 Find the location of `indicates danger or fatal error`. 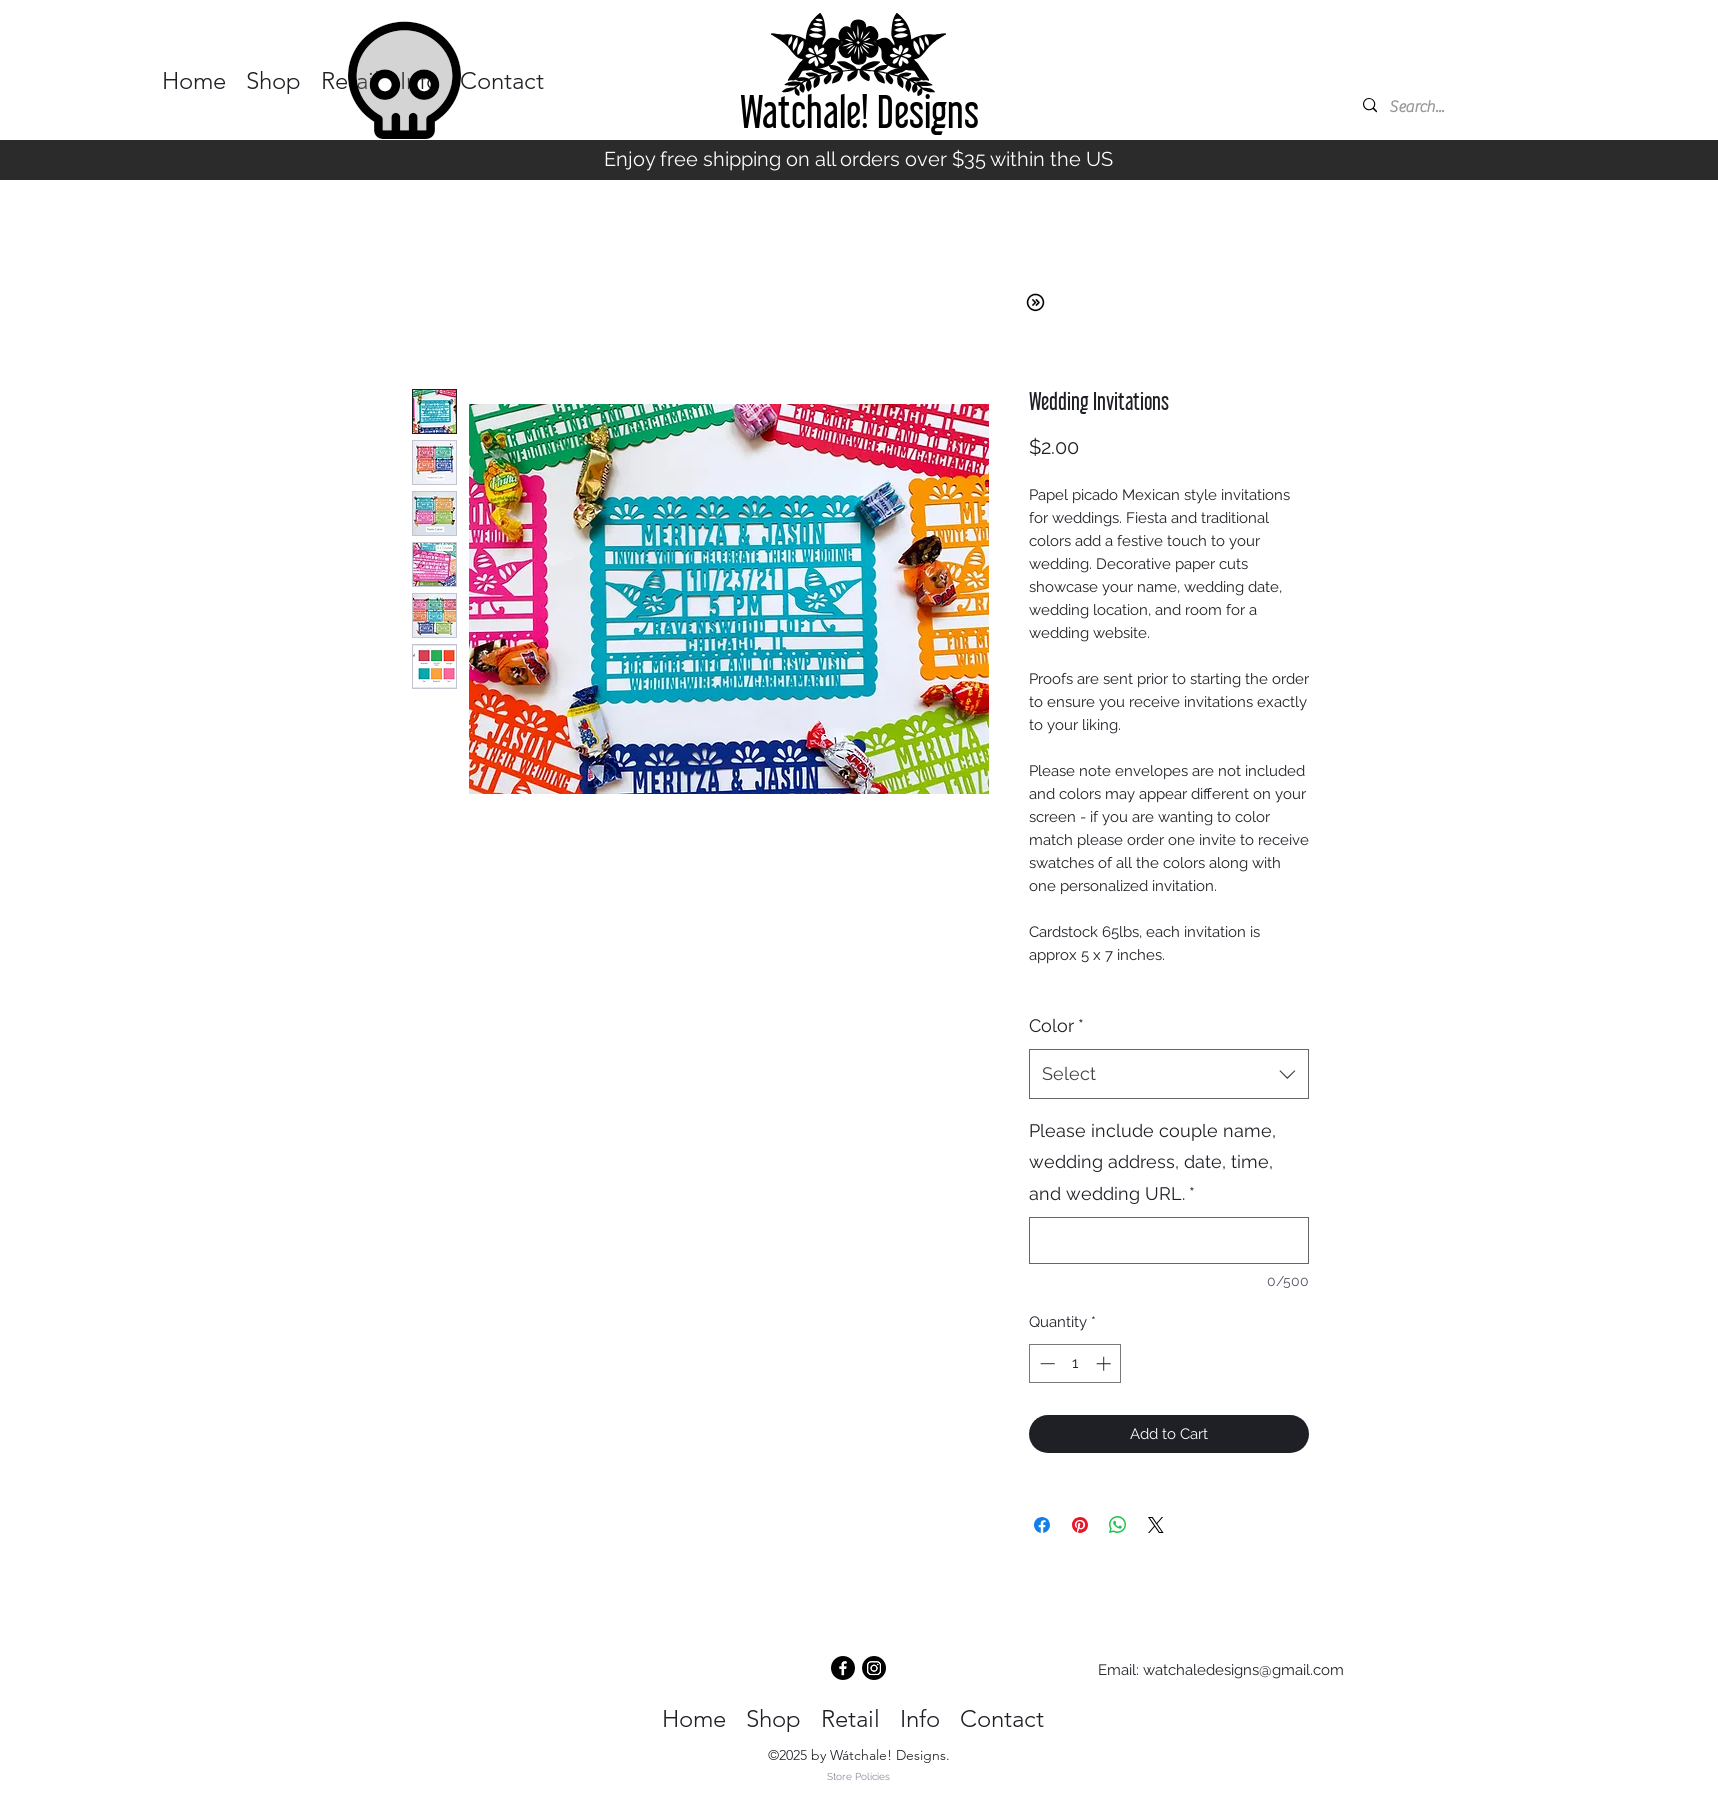

indicates danger or fatal error is located at coordinates (404, 82).